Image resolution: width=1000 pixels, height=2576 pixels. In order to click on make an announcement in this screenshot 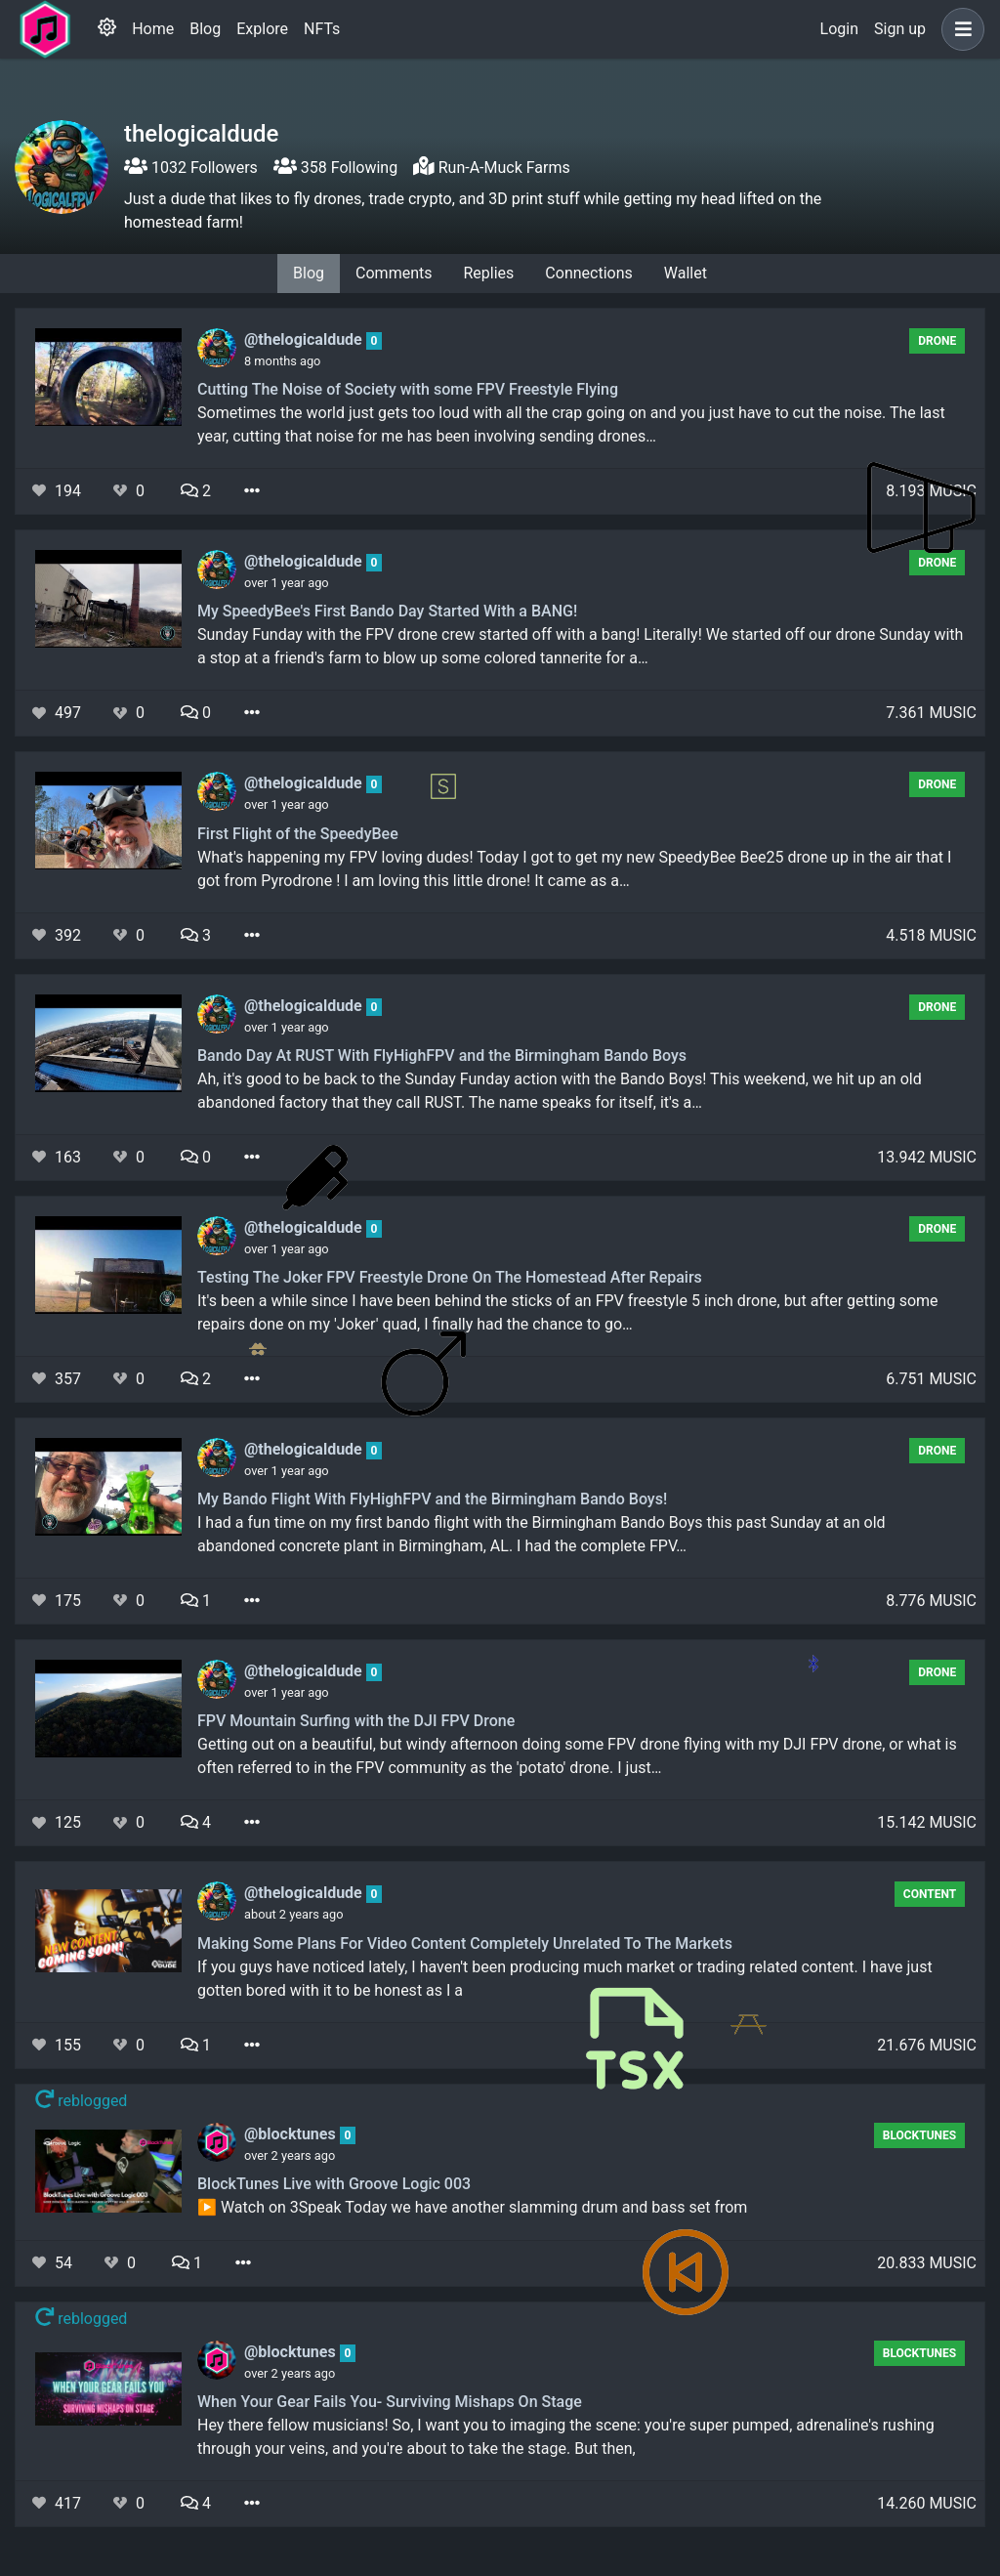, I will do `click(917, 512)`.